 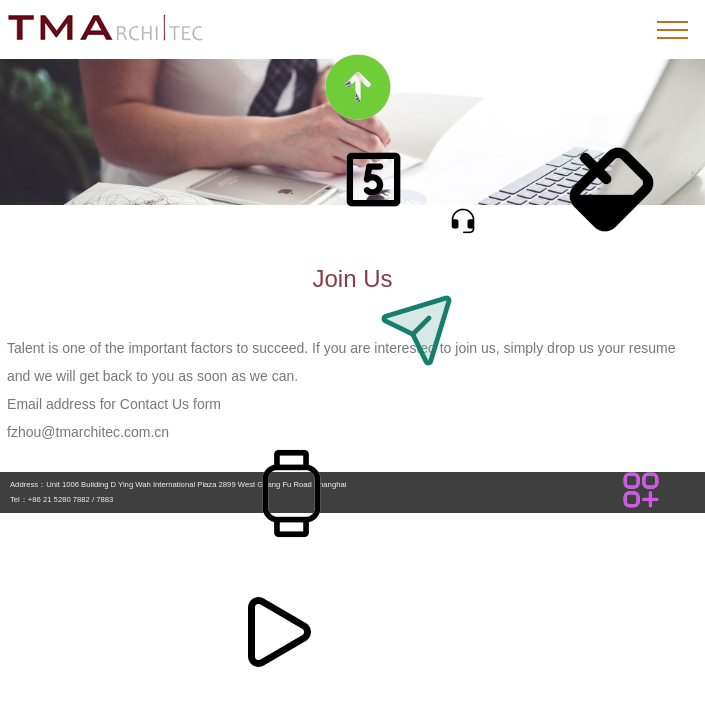 I want to click on fill an area with color, so click(x=611, y=189).